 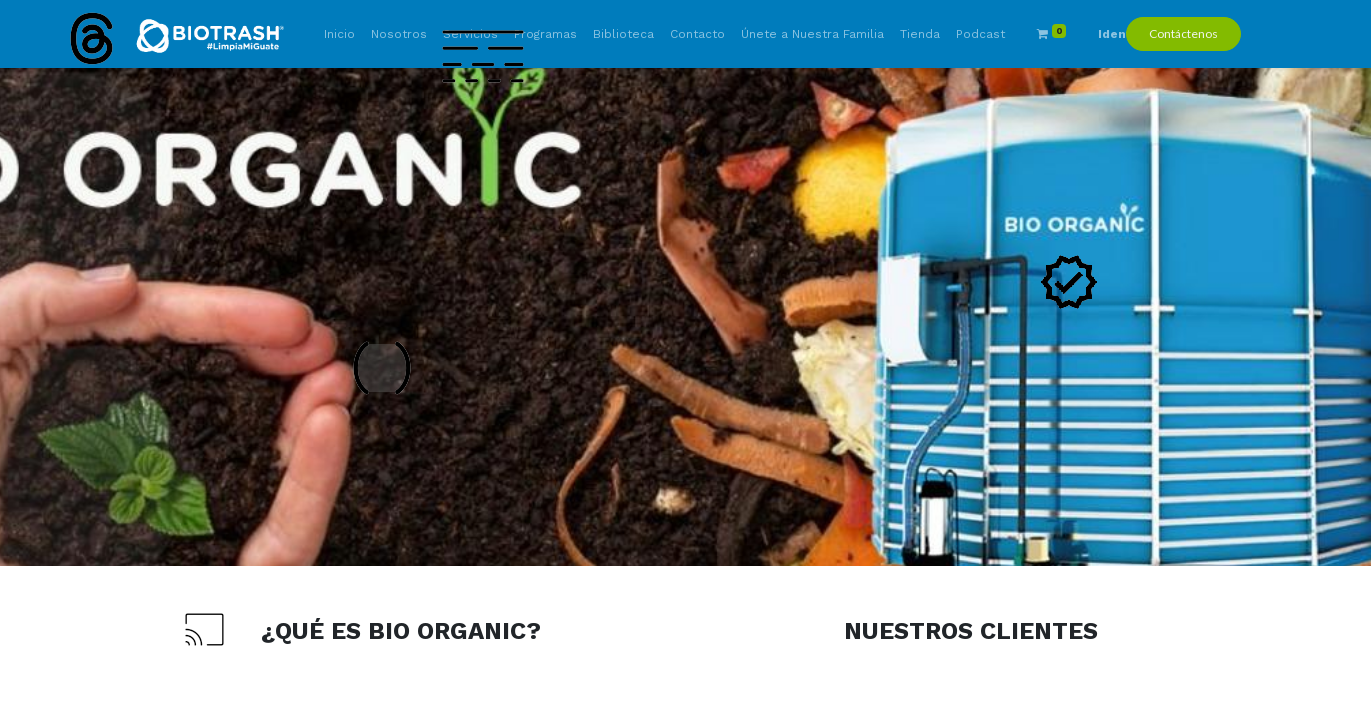 What do you see at coordinates (92, 38) in the screenshot?
I see `open the Threads app` at bounding box center [92, 38].